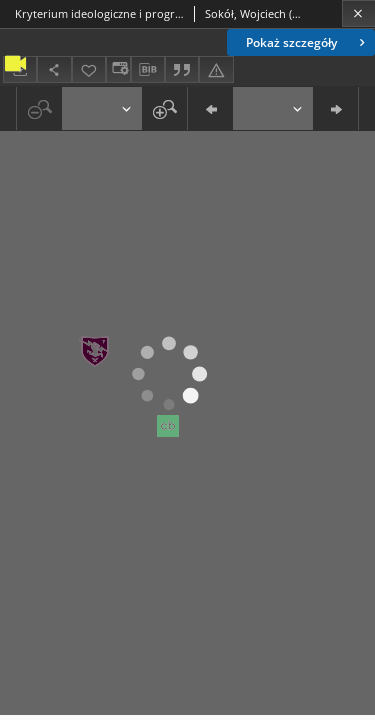 The width and height of the screenshot is (375, 720). I want to click on open crunchbase website or app, so click(168, 426).